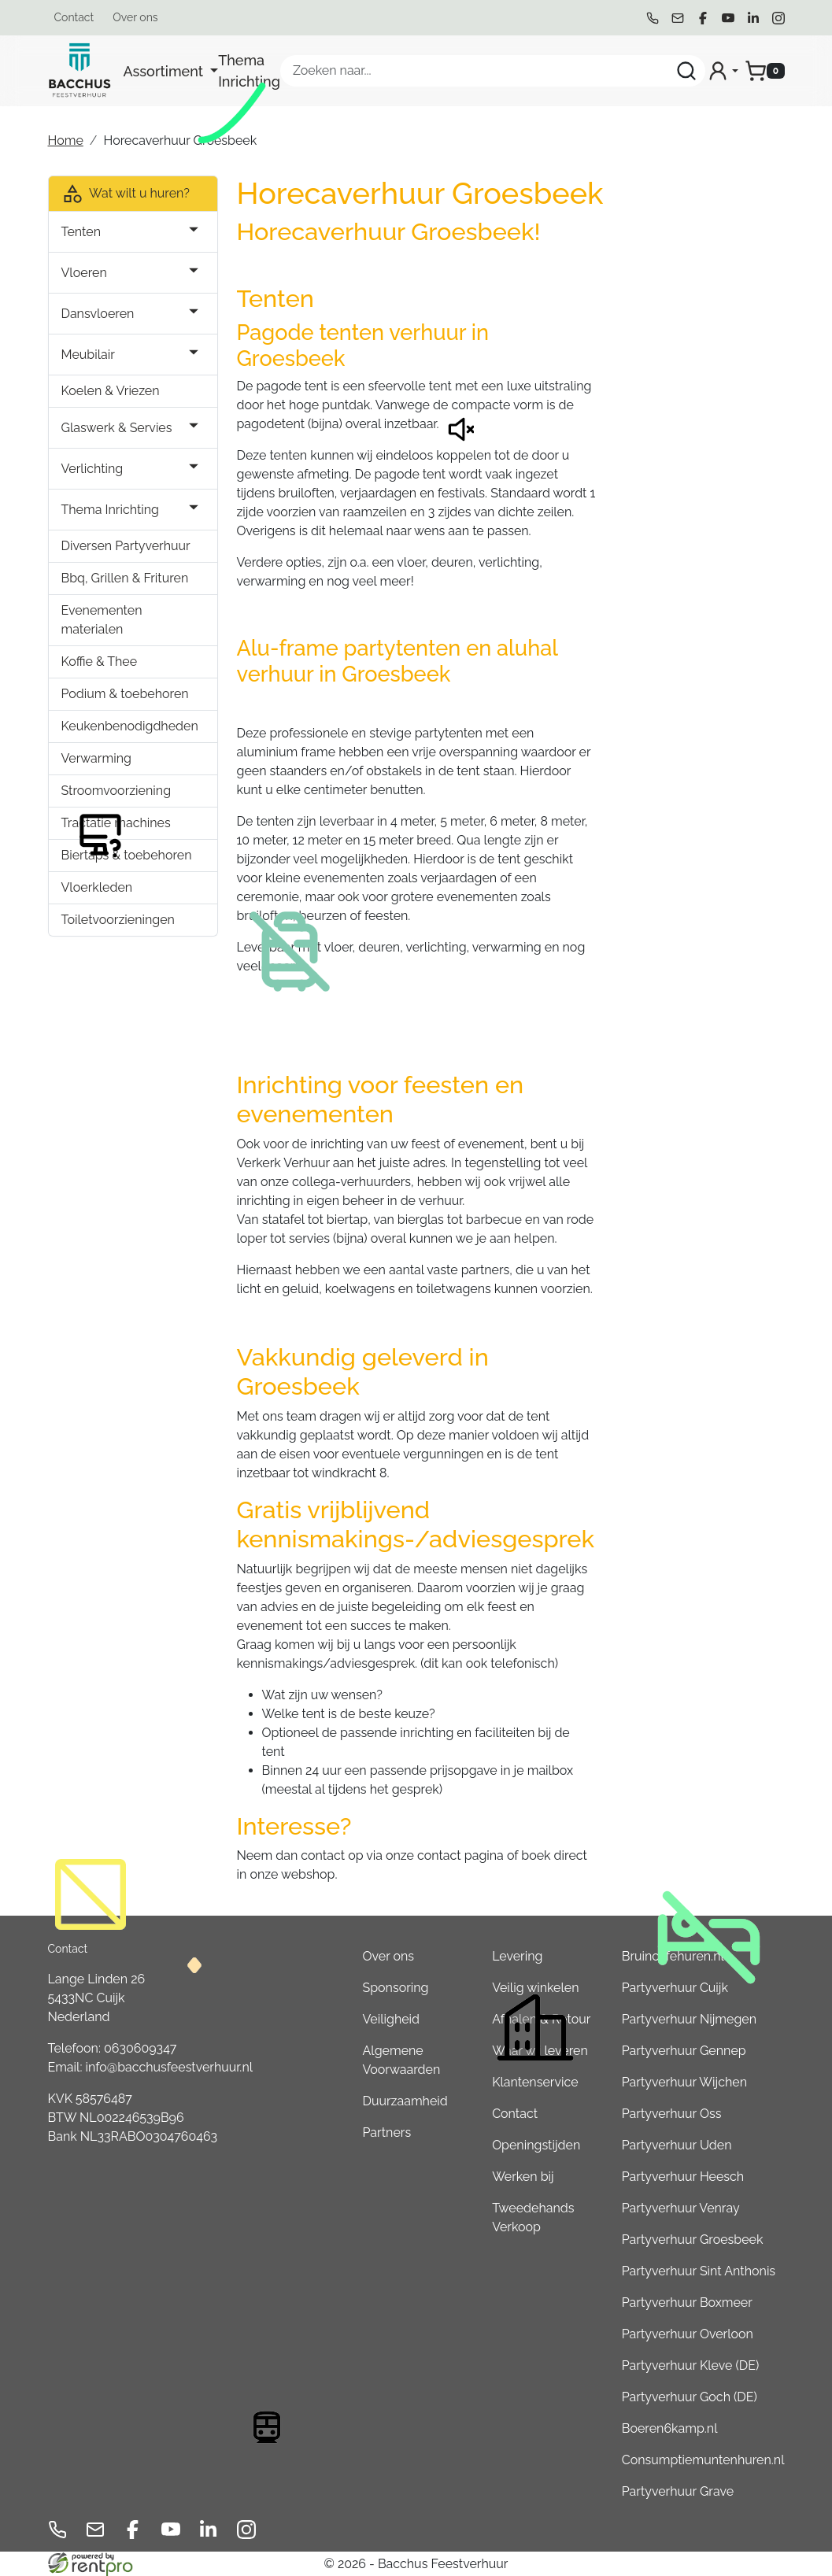 The width and height of the screenshot is (832, 2576). Describe the element at coordinates (194, 1965) in the screenshot. I see `add or select a keyframe in animation timeline` at that location.